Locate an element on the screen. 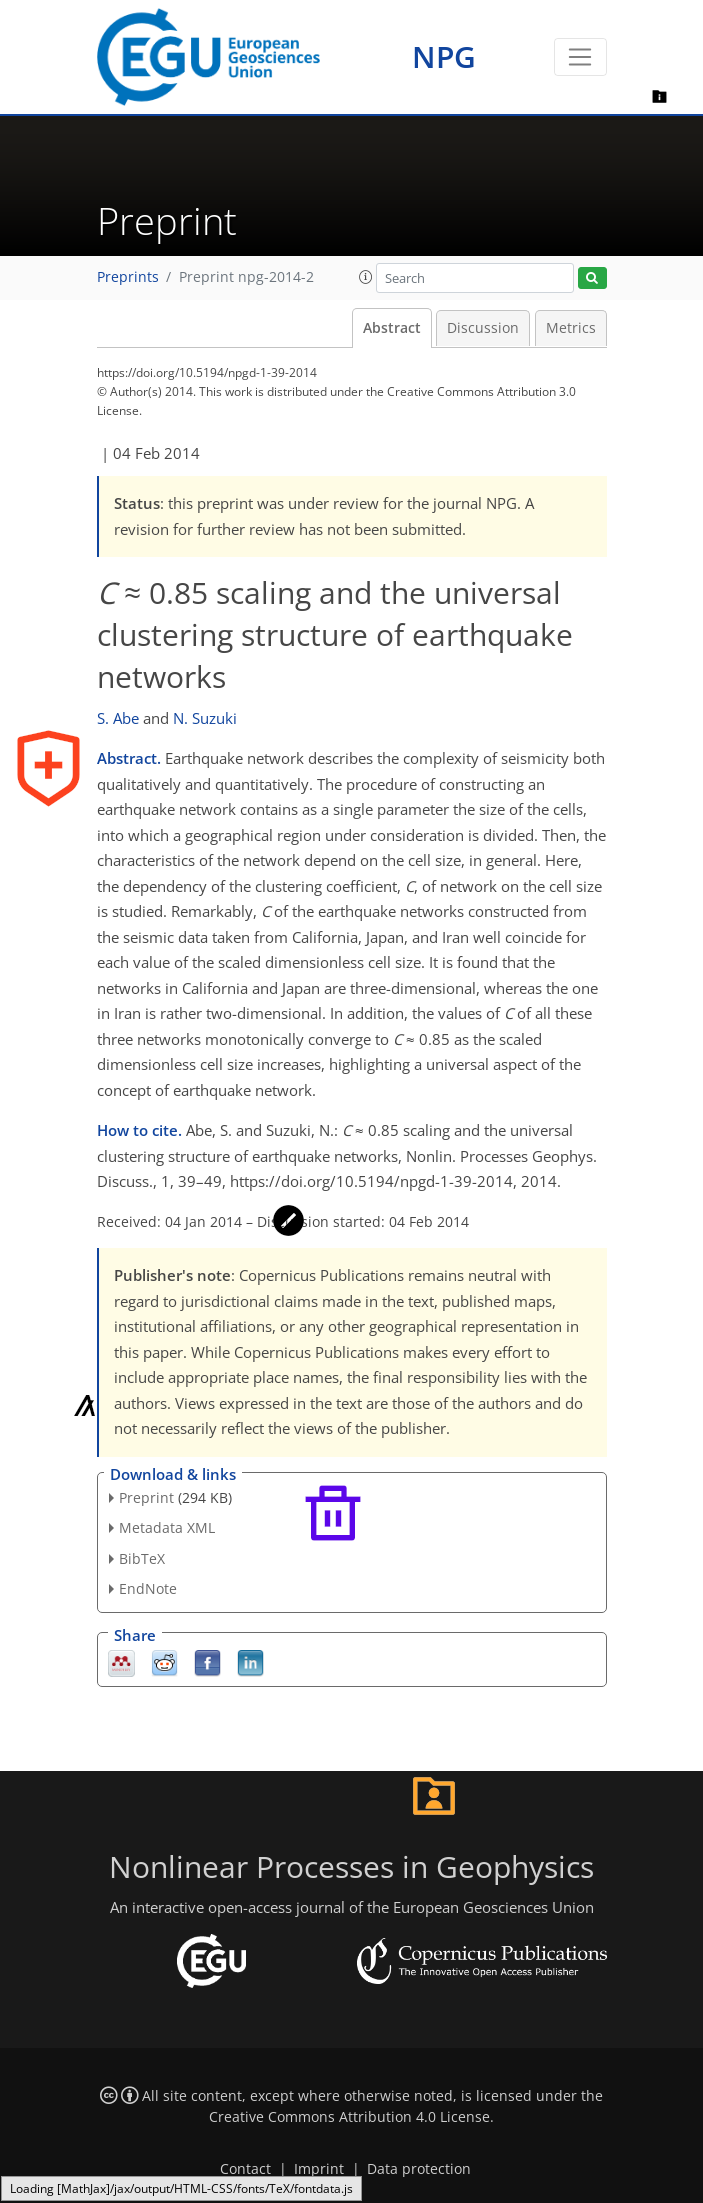 The image size is (703, 2203). add security protection or shield is located at coordinates (48, 768).